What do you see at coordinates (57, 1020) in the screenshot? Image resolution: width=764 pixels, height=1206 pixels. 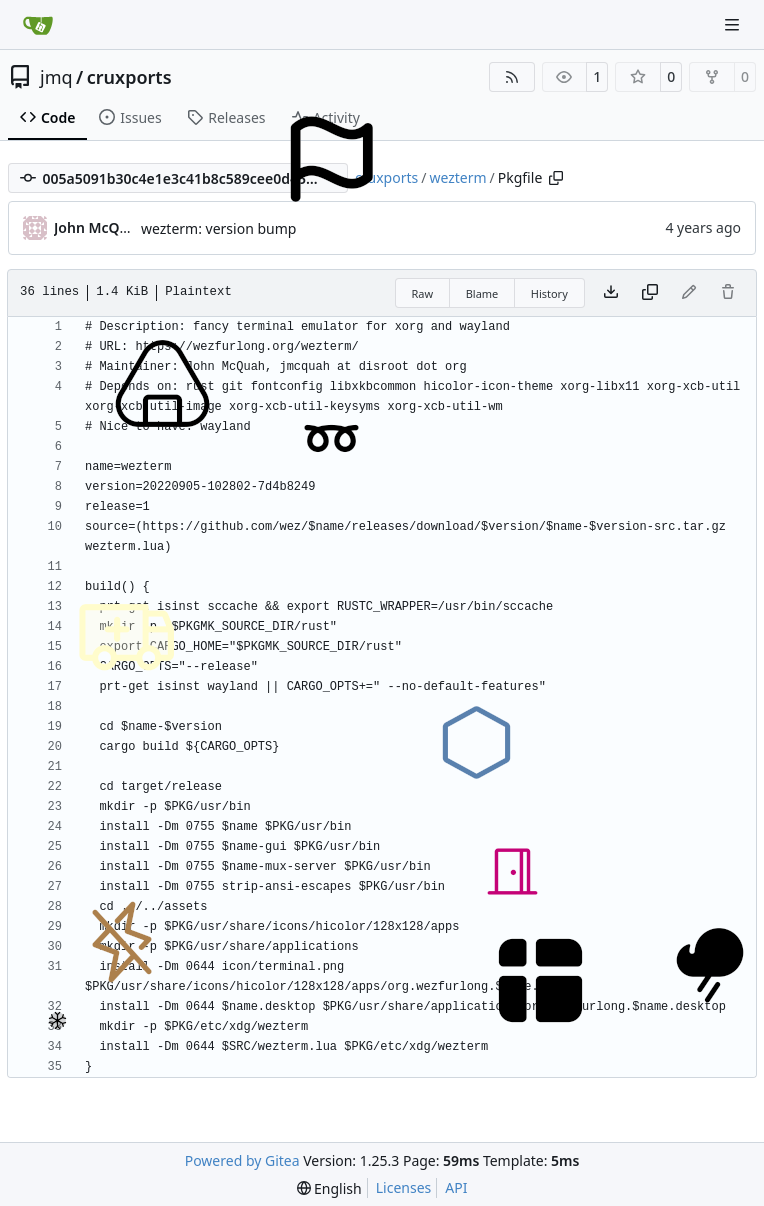 I see `toggle air conditioning or cooling mode` at bounding box center [57, 1020].